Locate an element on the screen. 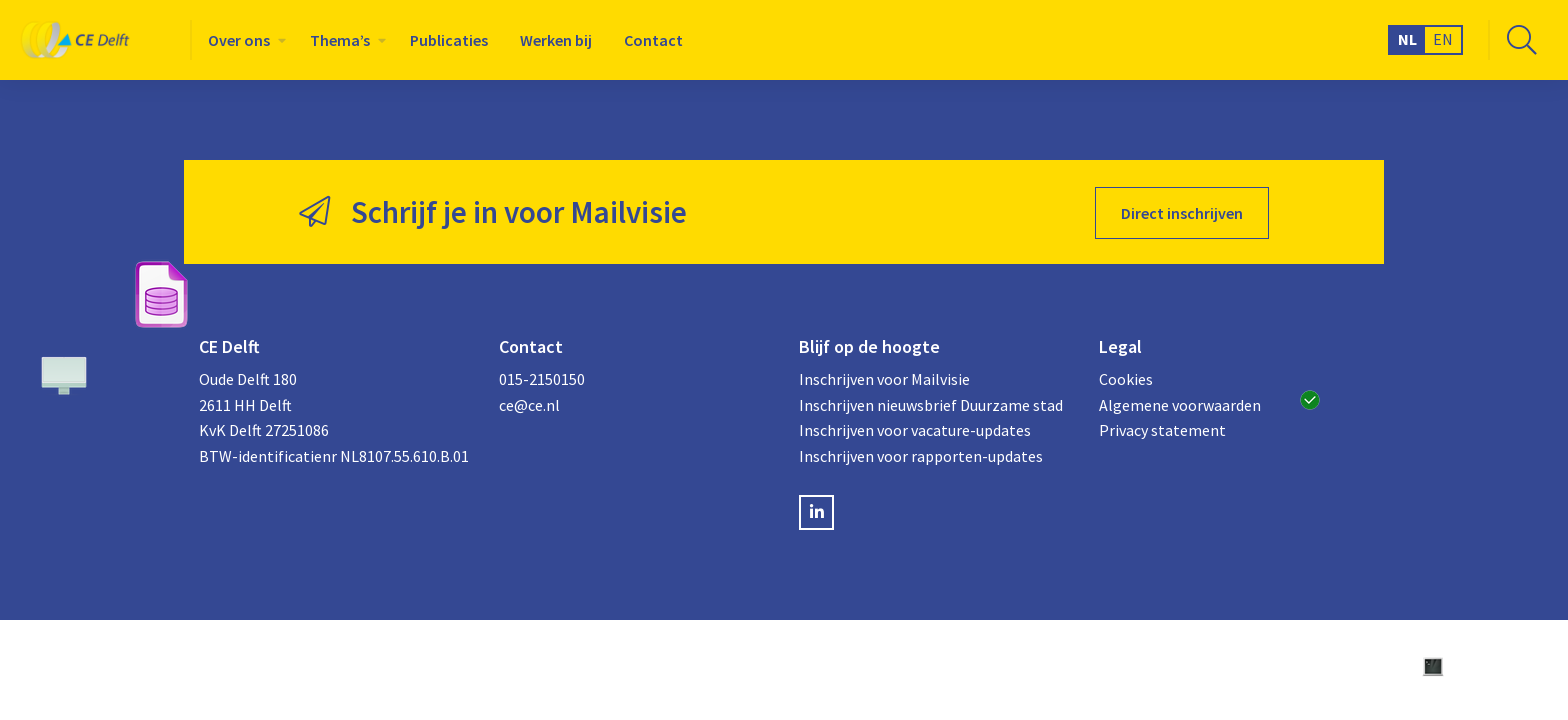 The height and width of the screenshot is (720, 1568). indicates file has been successfully synced is located at coordinates (1310, 400).